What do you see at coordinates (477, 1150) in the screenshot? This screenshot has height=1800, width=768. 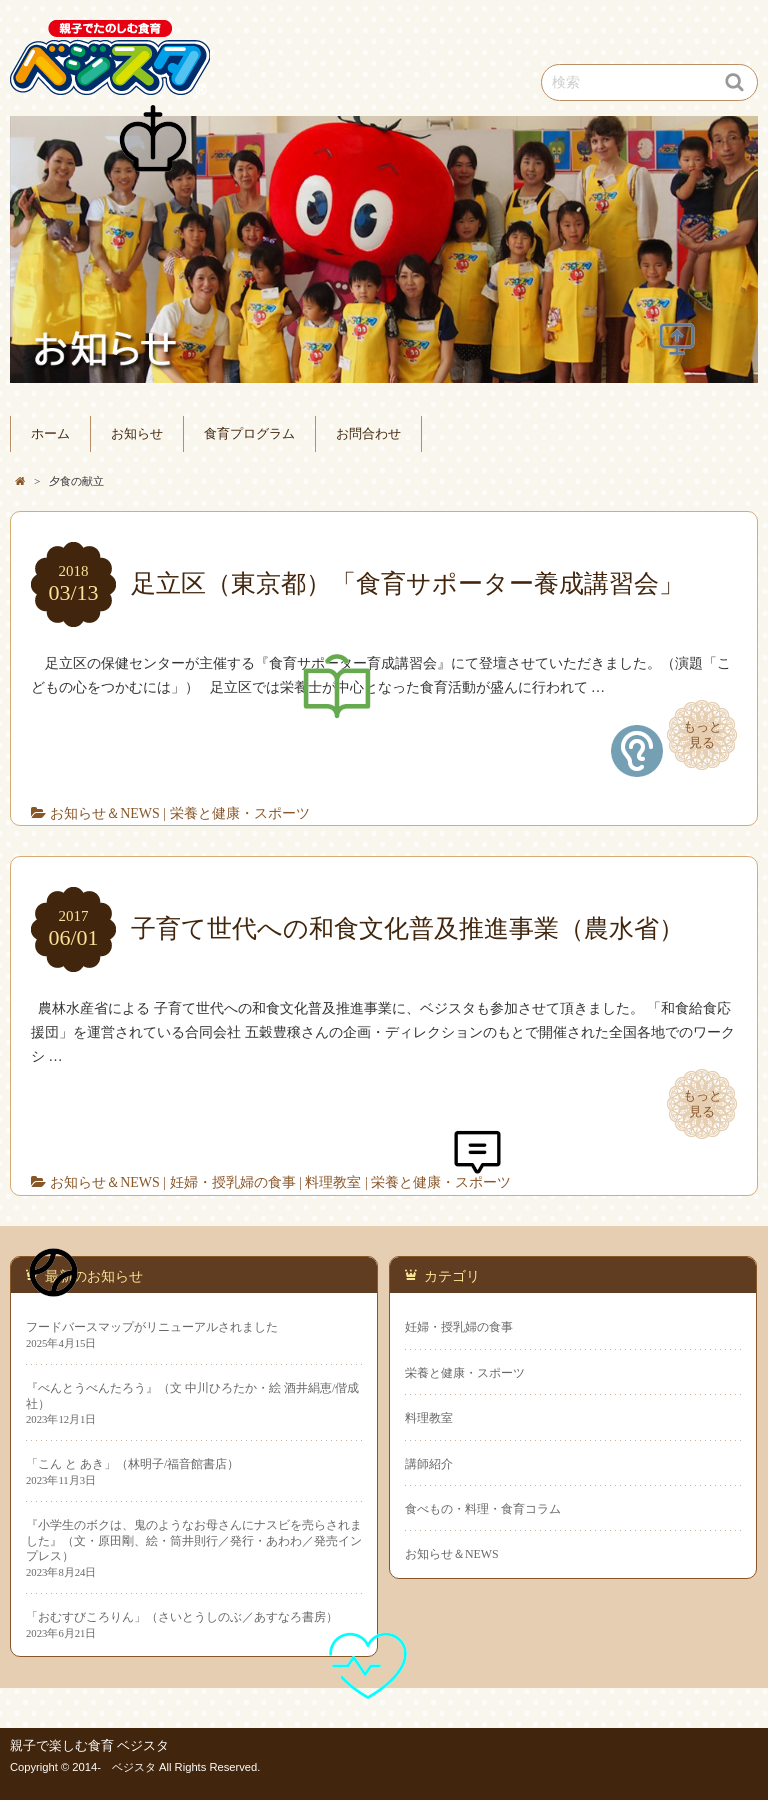 I see `open chat or messaging` at bounding box center [477, 1150].